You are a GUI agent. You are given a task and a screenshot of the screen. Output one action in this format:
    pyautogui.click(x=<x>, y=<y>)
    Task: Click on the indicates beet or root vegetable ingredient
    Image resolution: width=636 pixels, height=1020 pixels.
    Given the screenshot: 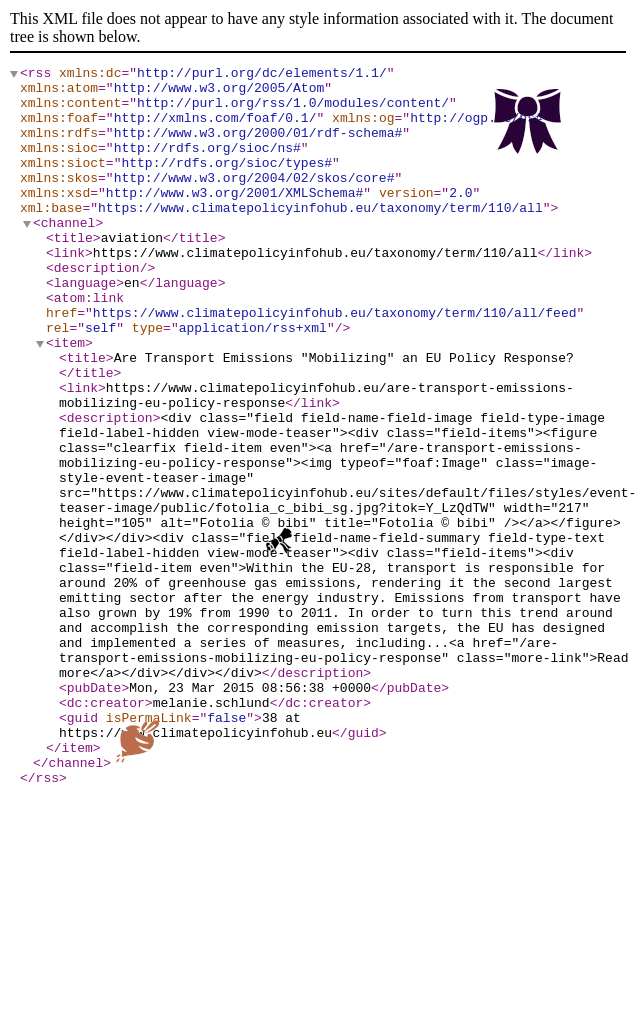 What is the action you would take?
    pyautogui.click(x=137, y=741)
    